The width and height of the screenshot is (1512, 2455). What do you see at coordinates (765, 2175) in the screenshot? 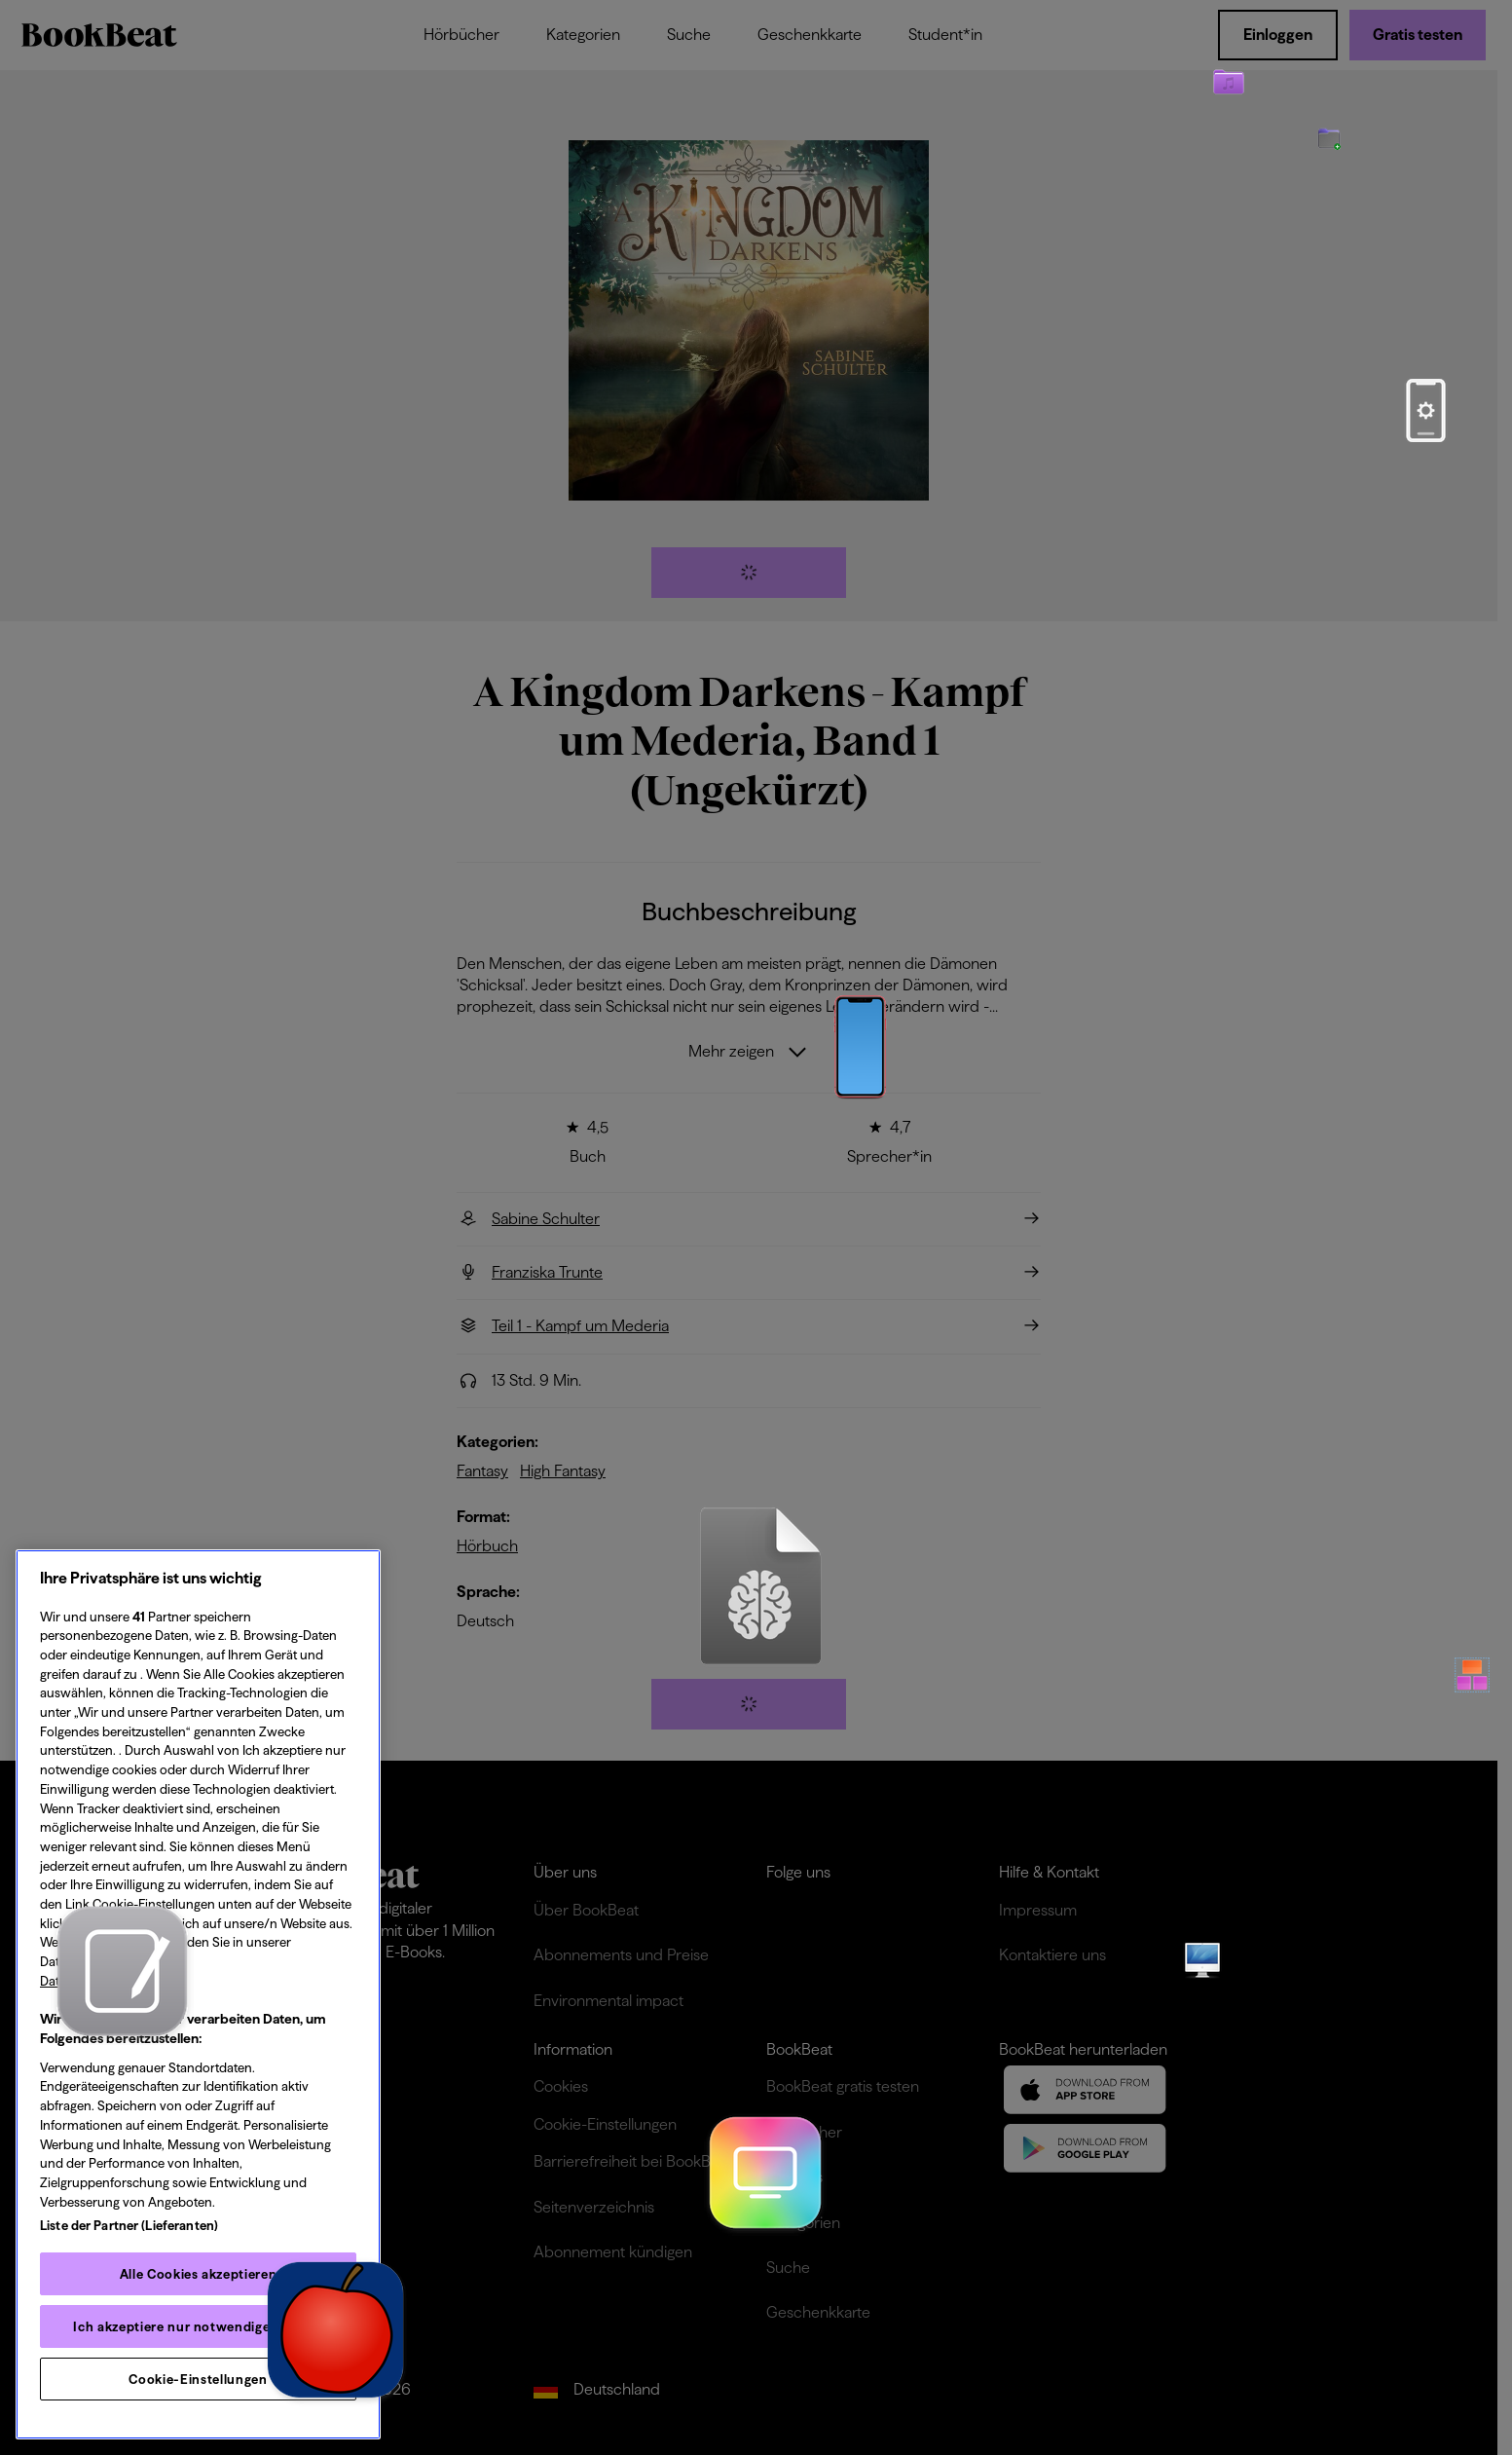
I see `open display color preferences` at bounding box center [765, 2175].